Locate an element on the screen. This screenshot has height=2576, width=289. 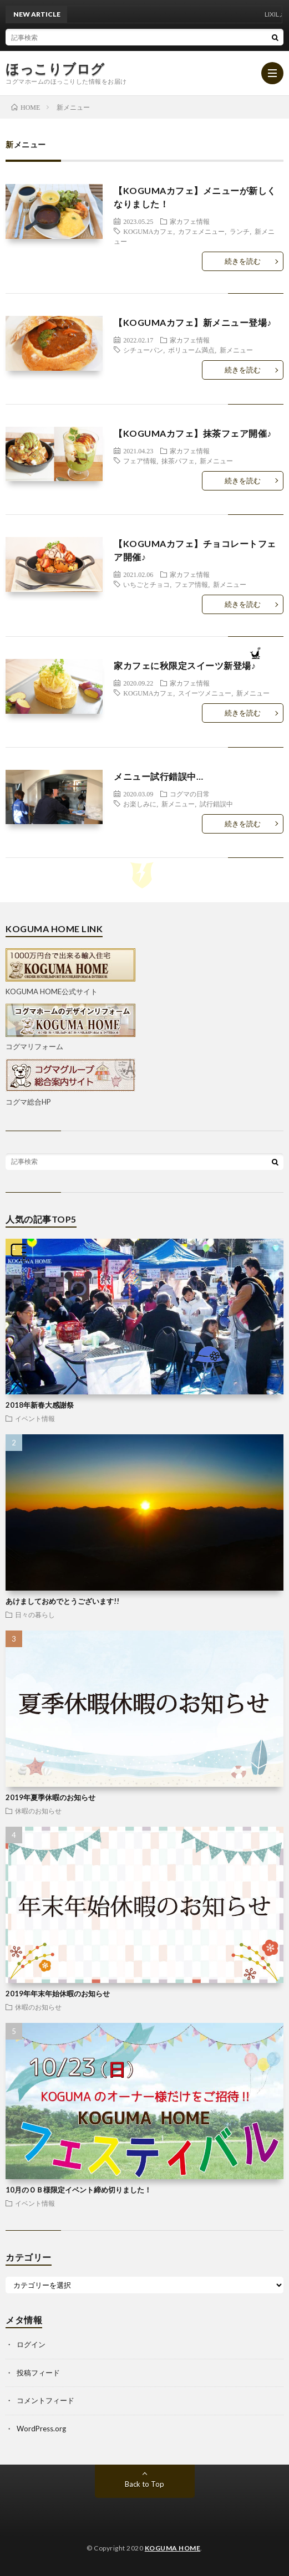
decorative icon representing circus or entertainment games is located at coordinates (256, 653).